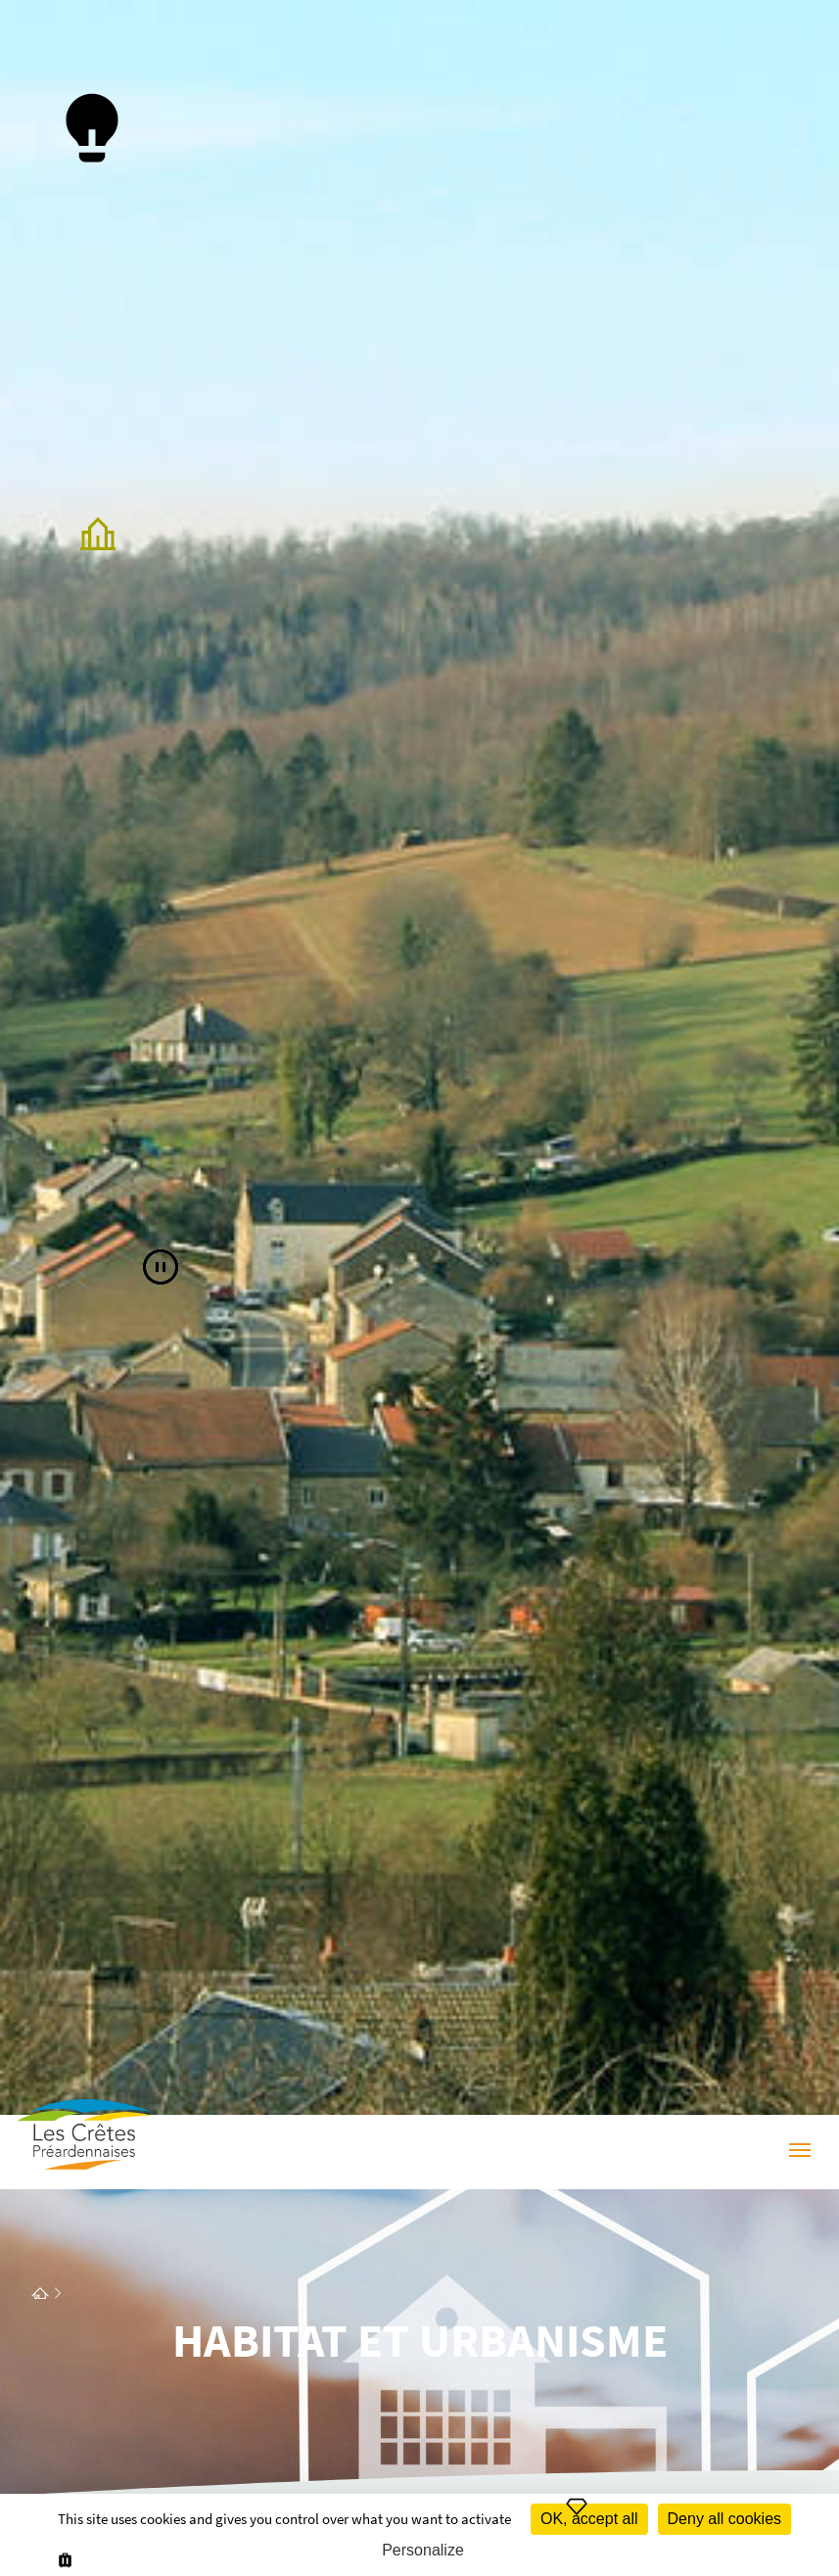 This screenshot has width=839, height=2576. What do you see at coordinates (65, 2559) in the screenshot?
I see `access travel or trip planning features` at bounding box center [65, 2559].